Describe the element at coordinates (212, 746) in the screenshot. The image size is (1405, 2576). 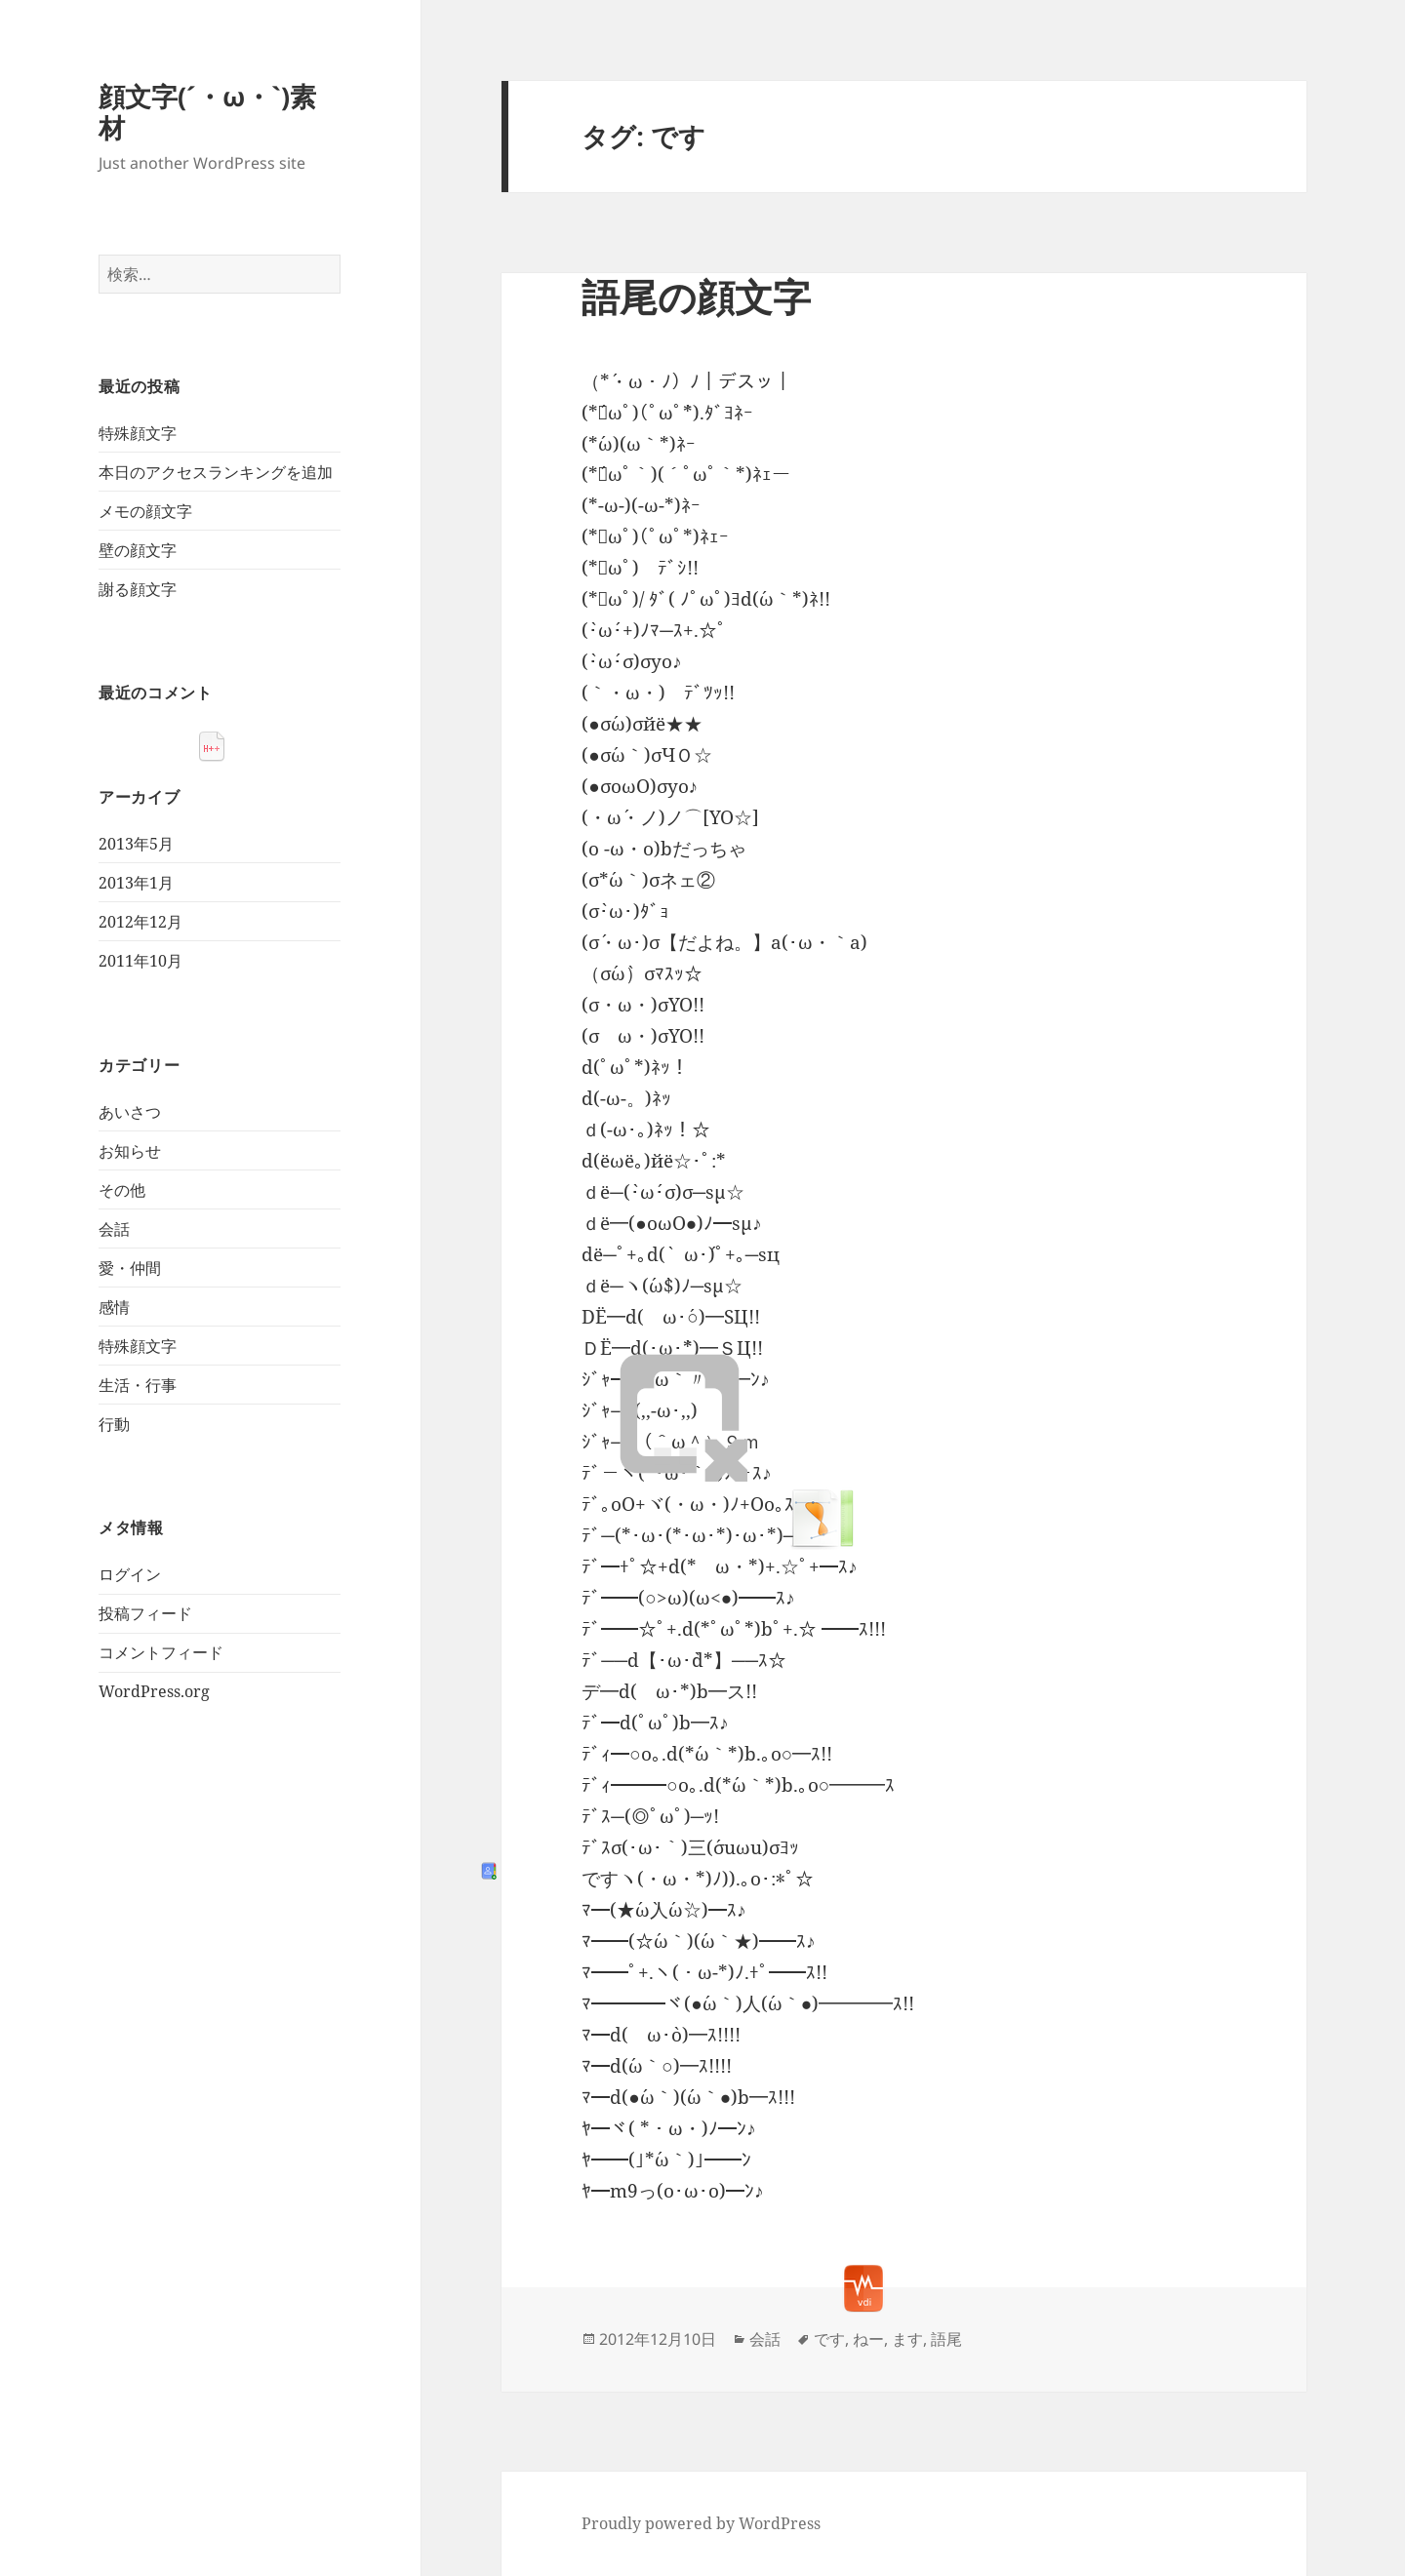
I see `a C++ header file` at that location.